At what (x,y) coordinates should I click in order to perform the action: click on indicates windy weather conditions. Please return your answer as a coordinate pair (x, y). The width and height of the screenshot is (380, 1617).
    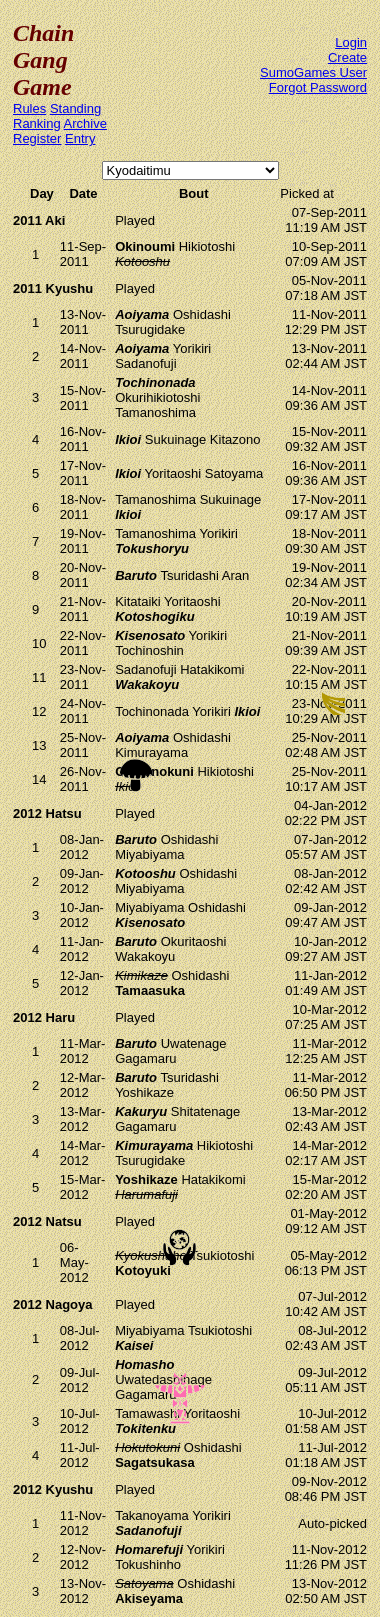
    Looking at the image, I should click on (333, 703).